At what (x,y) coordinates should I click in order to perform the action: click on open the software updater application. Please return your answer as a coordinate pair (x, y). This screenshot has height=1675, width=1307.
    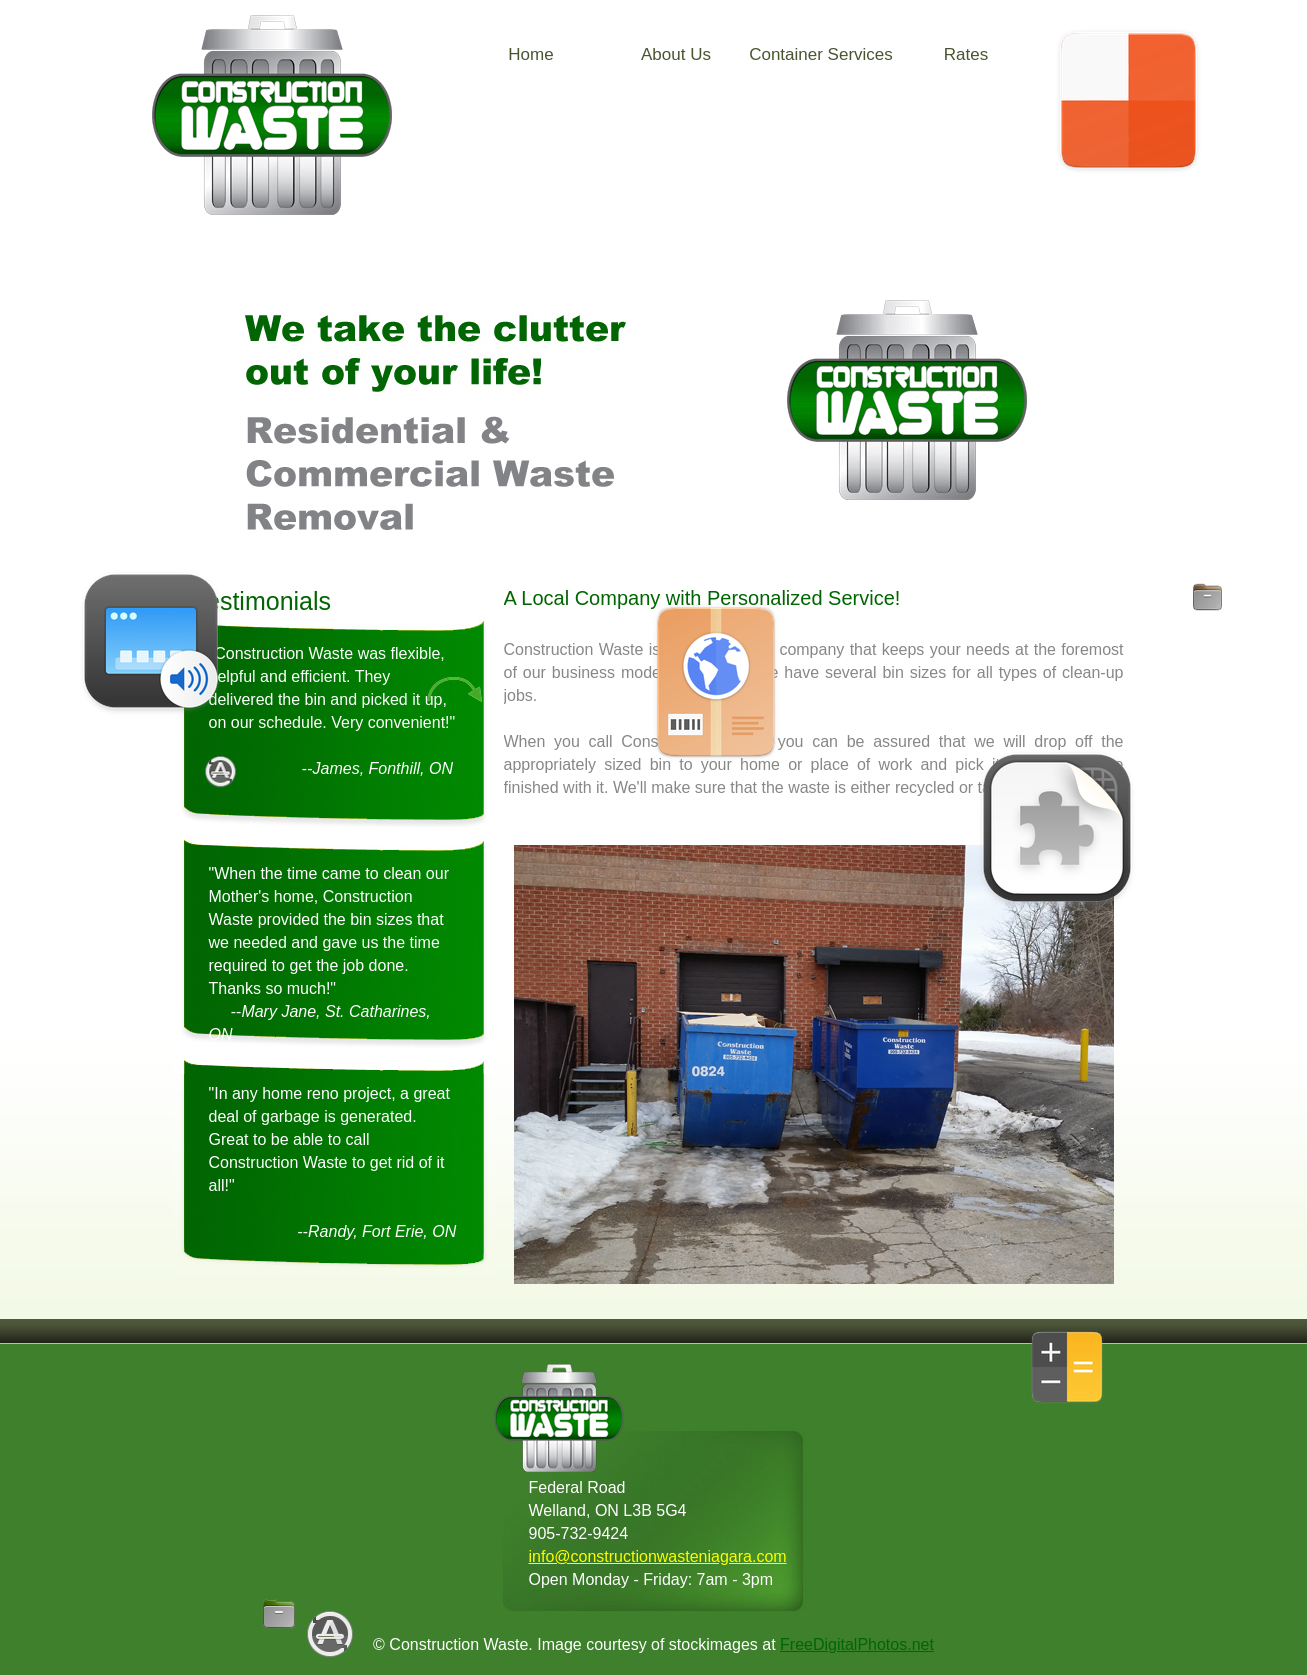
    Looking at the image, I should click on (220, 771).